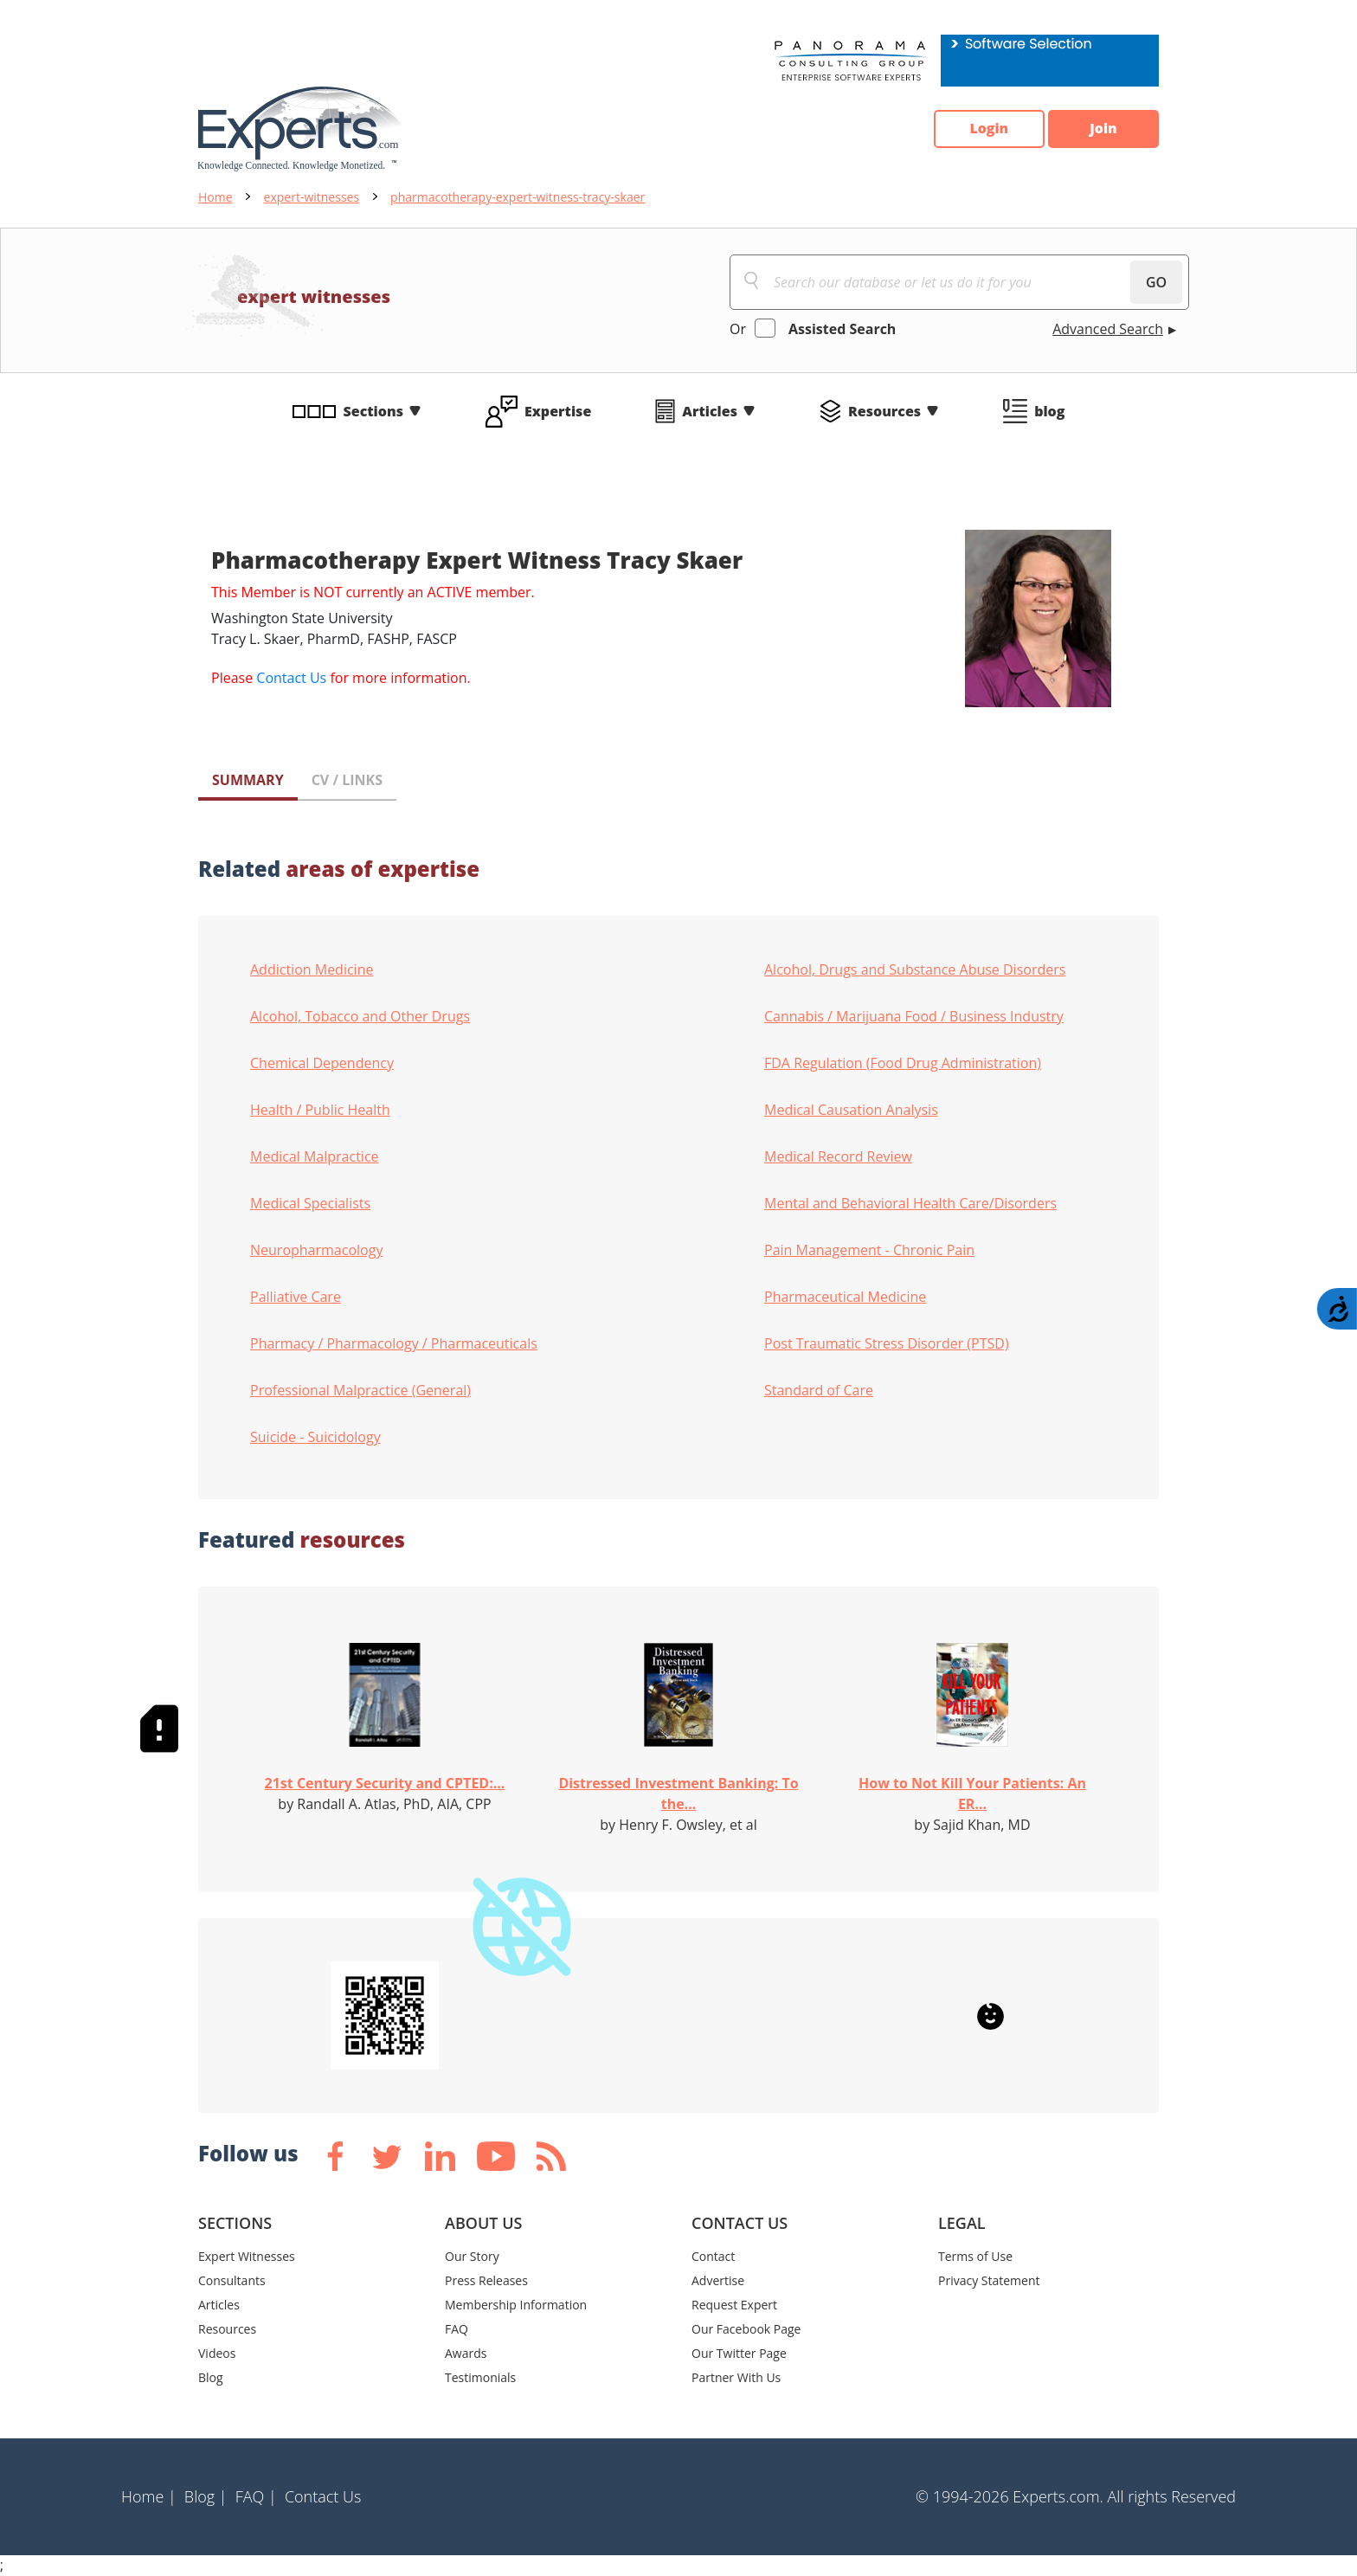 The image size is (1357, 2576). I want to click on disable internet or web access, so click(522, 1927).